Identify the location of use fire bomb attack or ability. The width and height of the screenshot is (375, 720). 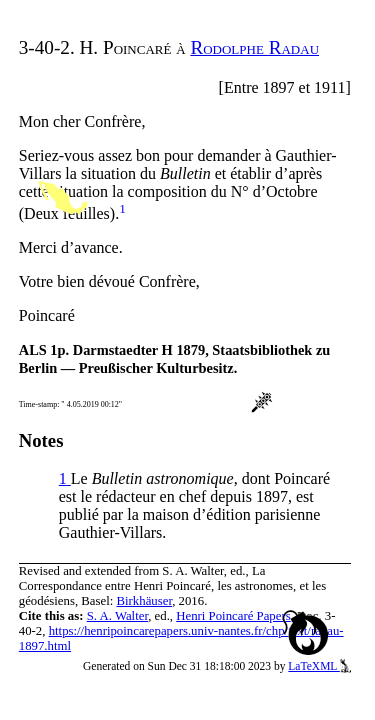
(305, 632).